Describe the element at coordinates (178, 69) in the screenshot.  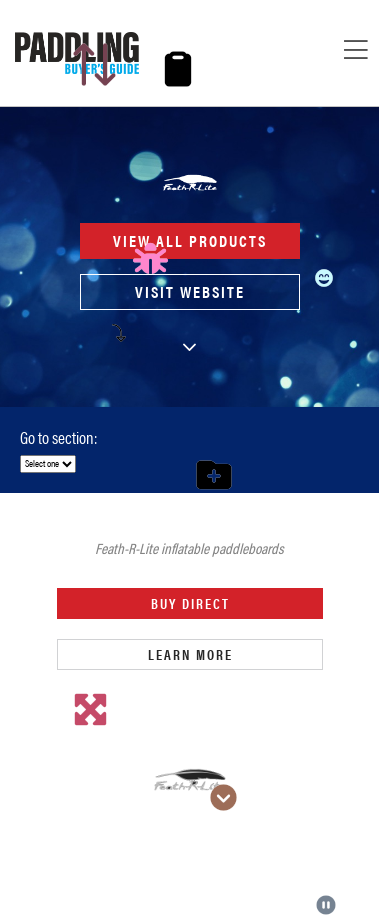
I see `copy to clipboard` at that location.